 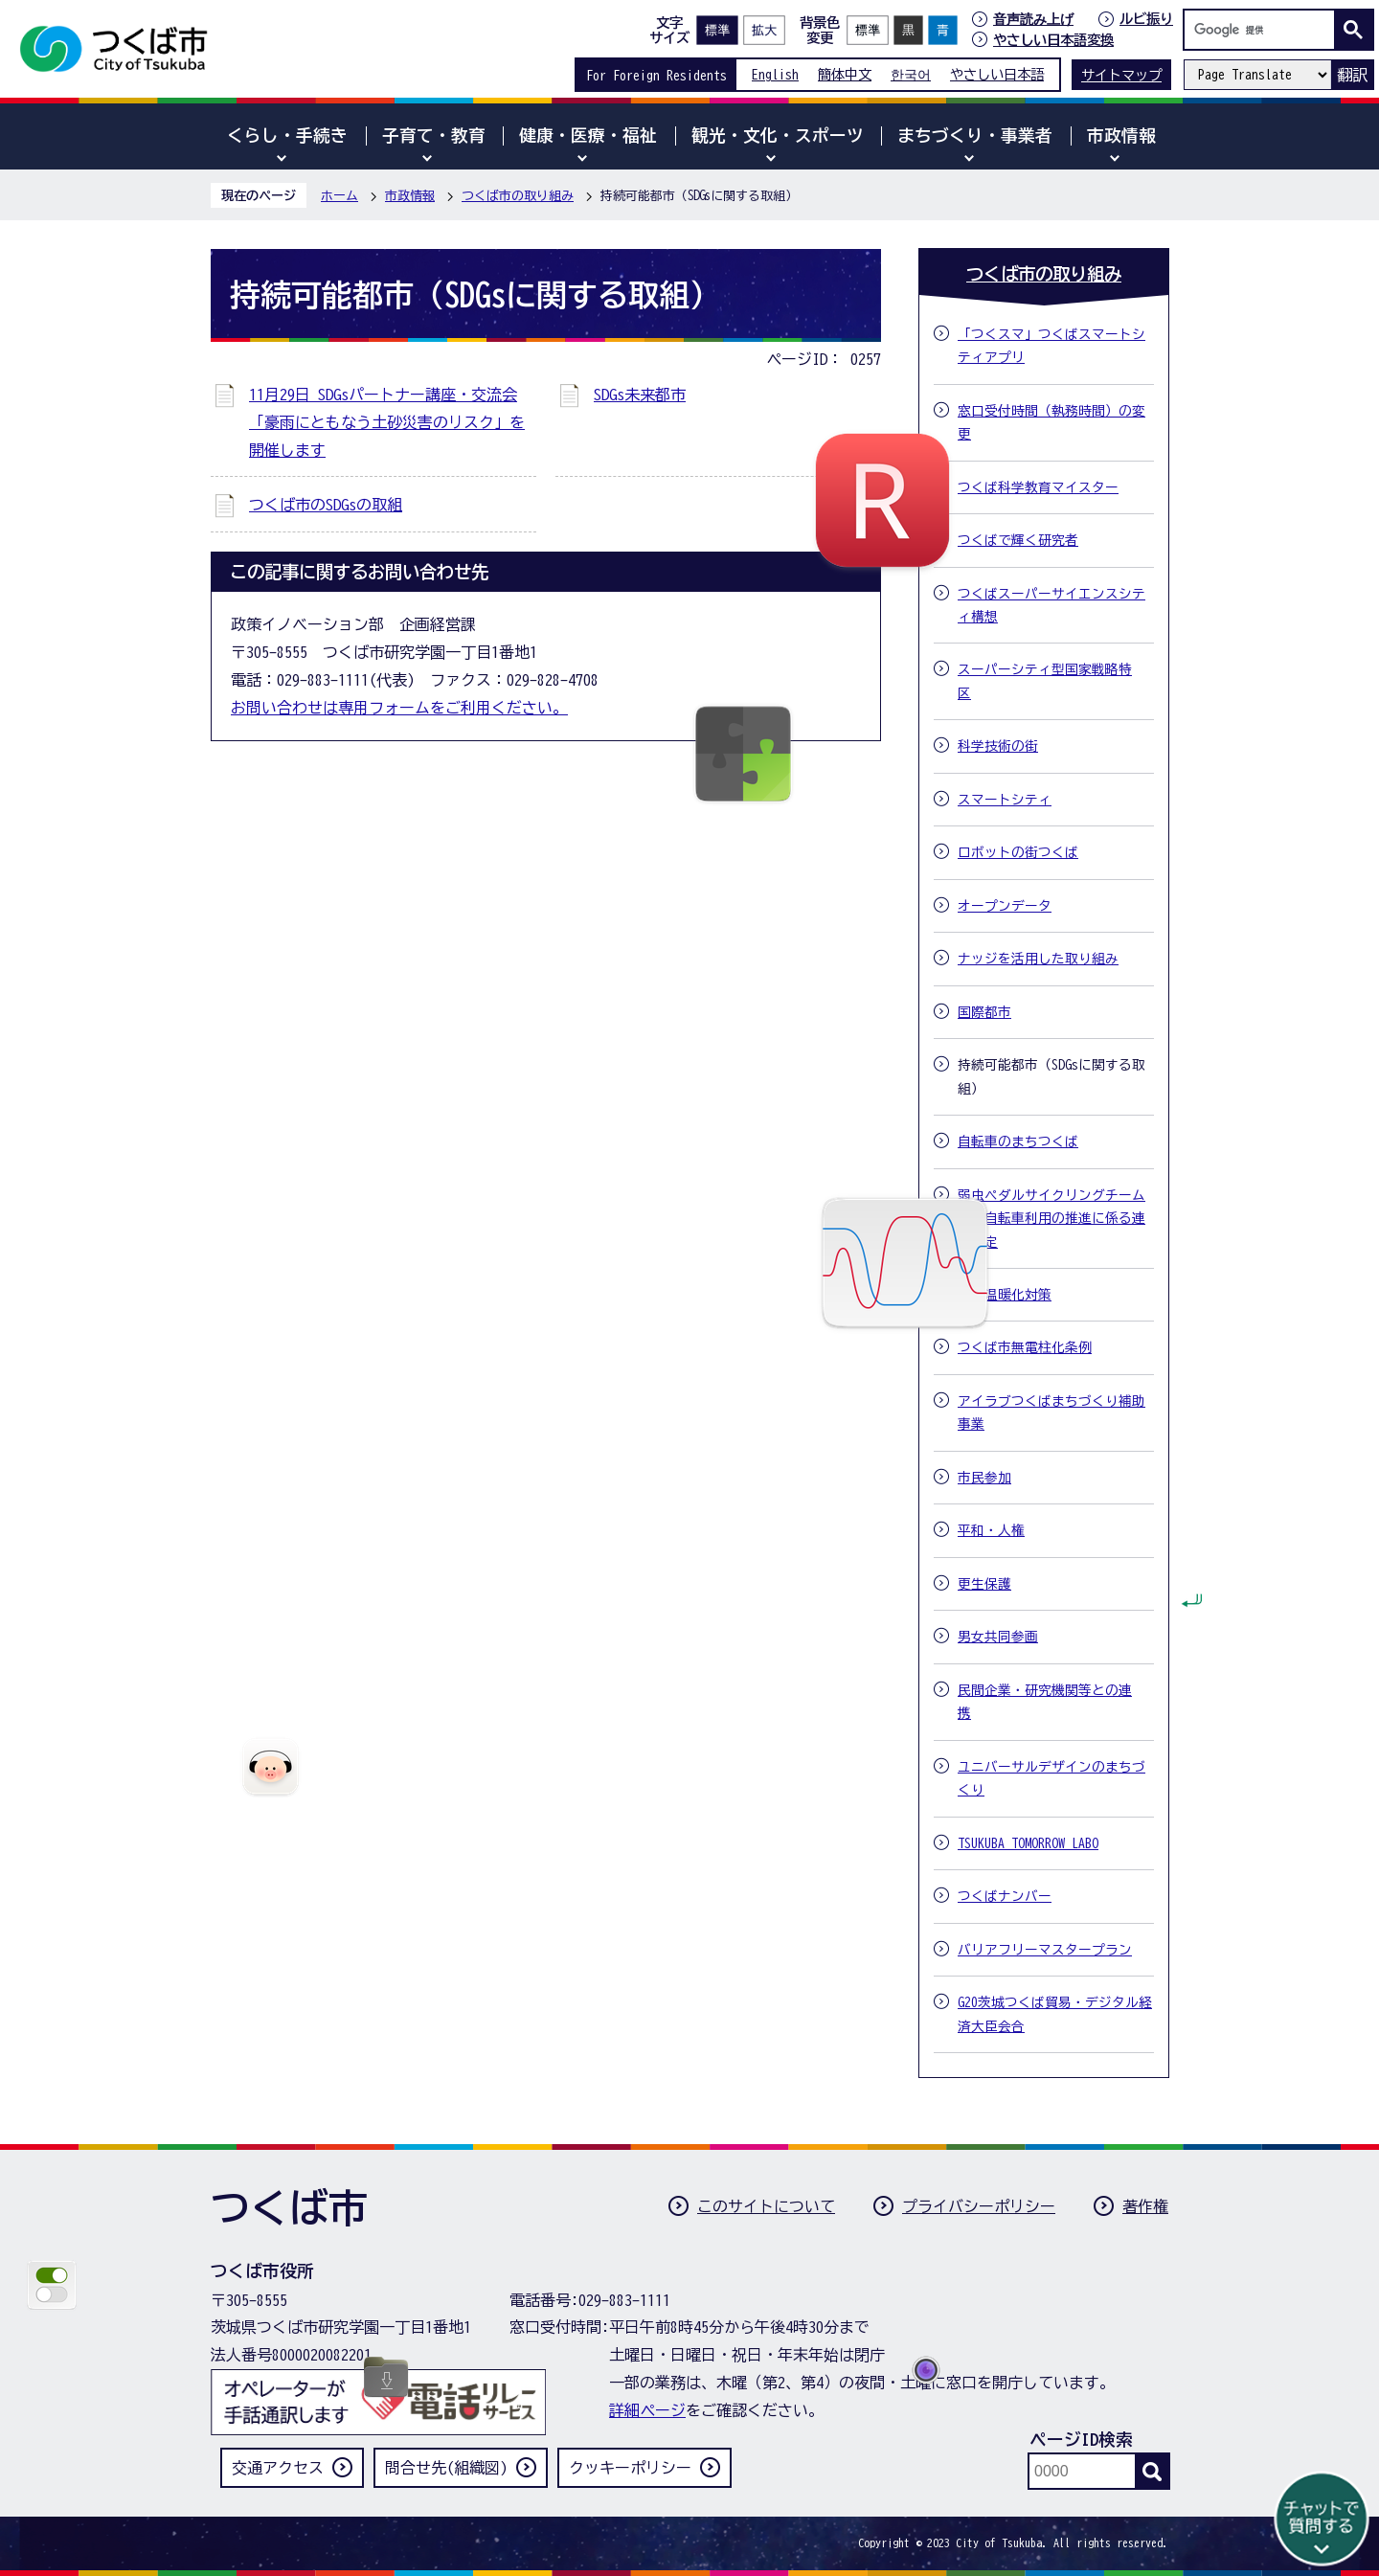 I want to click on open gnome tweaks to customize desktop settings, so click(x=52, y=2285).